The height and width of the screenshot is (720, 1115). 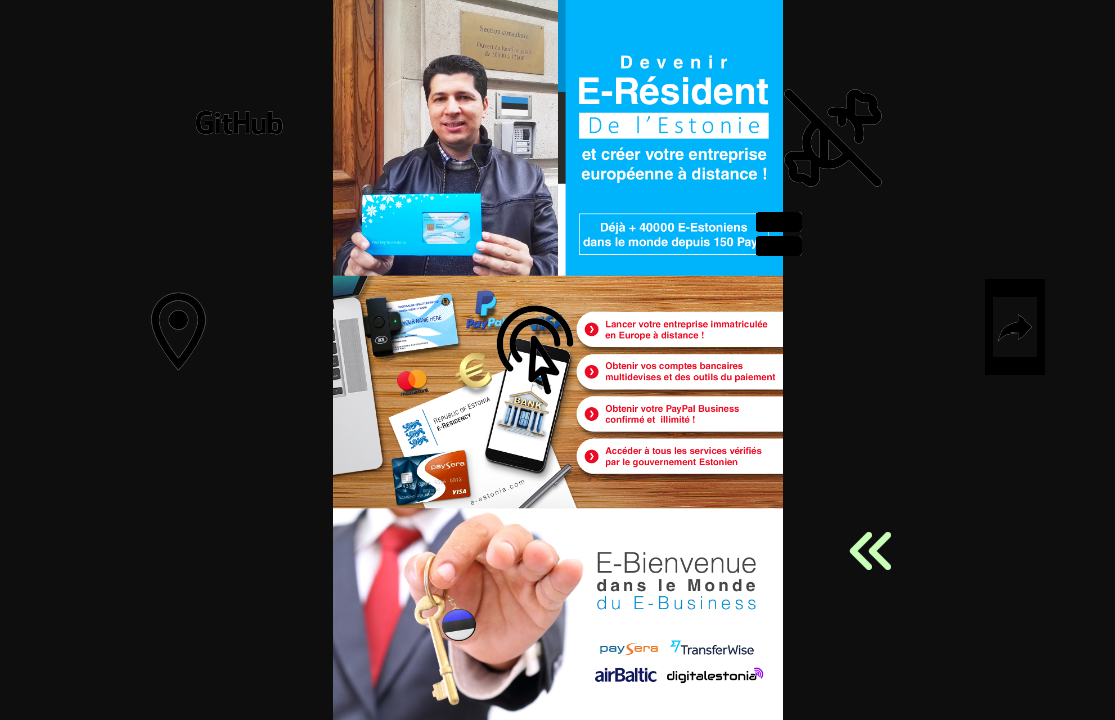 I want to click on view agenda or list layout, so click(x=780, y=234).